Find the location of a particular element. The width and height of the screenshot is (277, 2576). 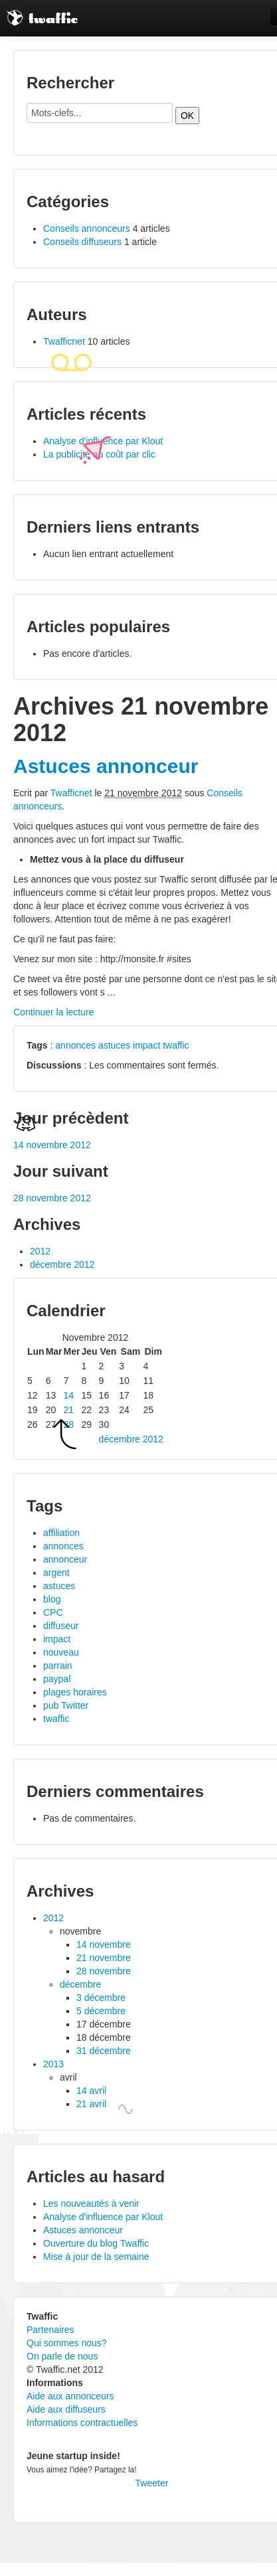

go back and up in navigation is located at coordinates (64, 1434).